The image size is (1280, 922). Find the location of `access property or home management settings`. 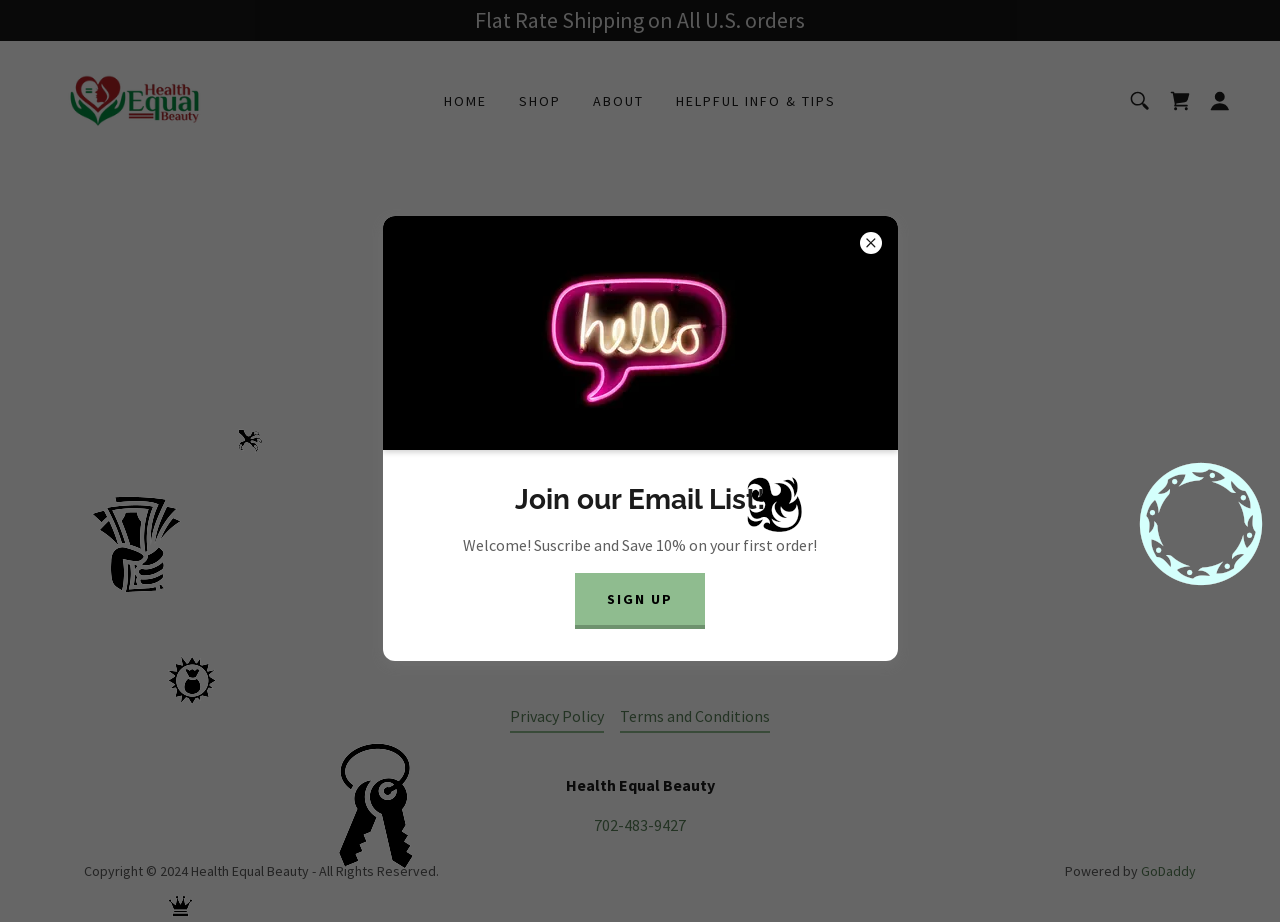

access property or home management settings is located at coordinates (376, 806).